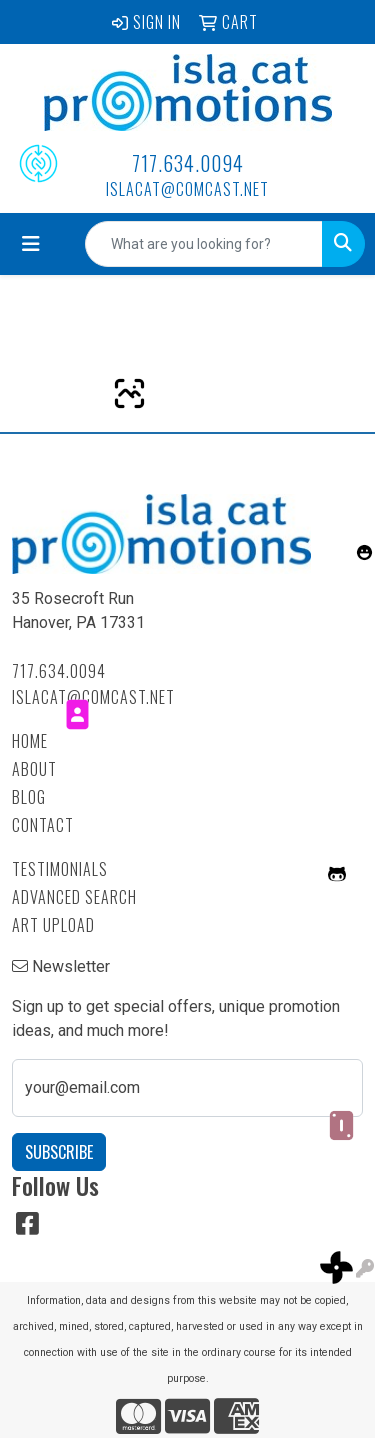 This screenshot has height=1438, width=375. What do you see at coordinates (38, 163) in the screenshot?
I see `indicates nfc directional communication capability` at bounding box center [38, 163].